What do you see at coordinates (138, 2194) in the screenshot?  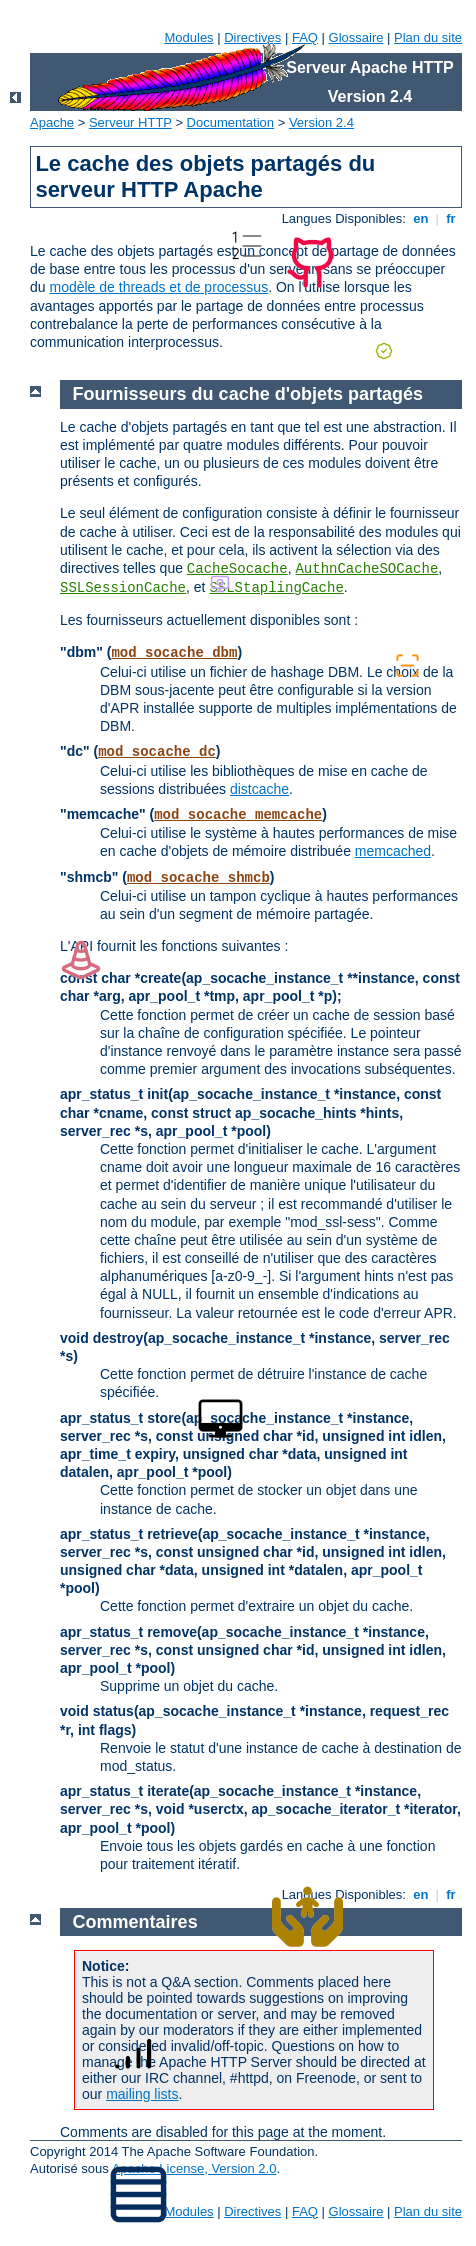 I see `switch to list view` at bounding box center [138, 2194].